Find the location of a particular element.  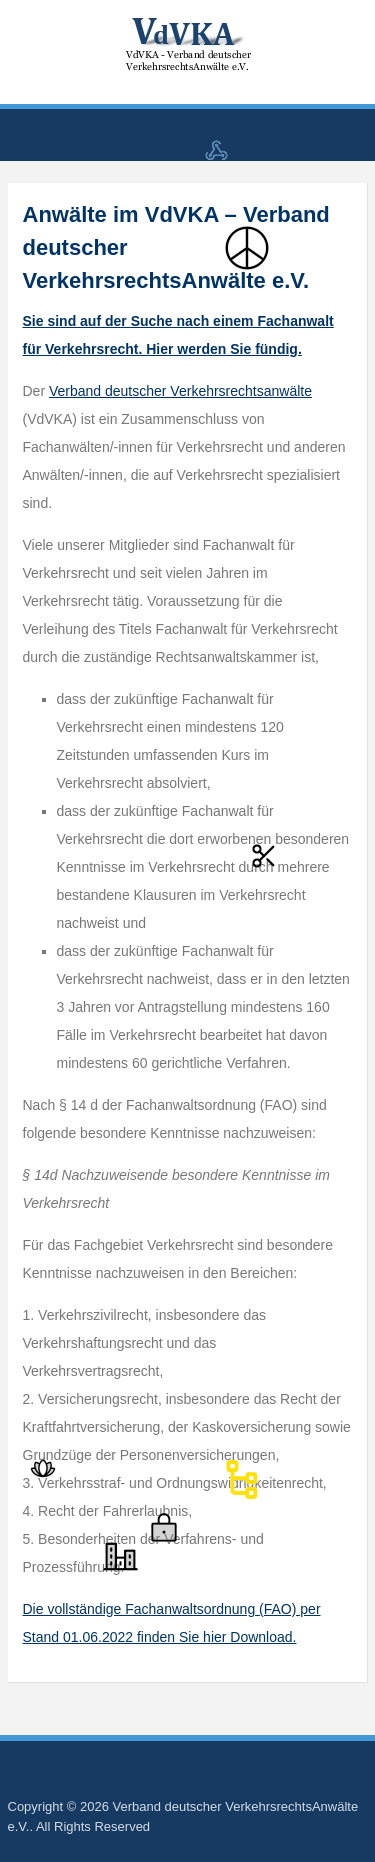

open meditation or mindfulness feature is located at coordinates (43, 1469).